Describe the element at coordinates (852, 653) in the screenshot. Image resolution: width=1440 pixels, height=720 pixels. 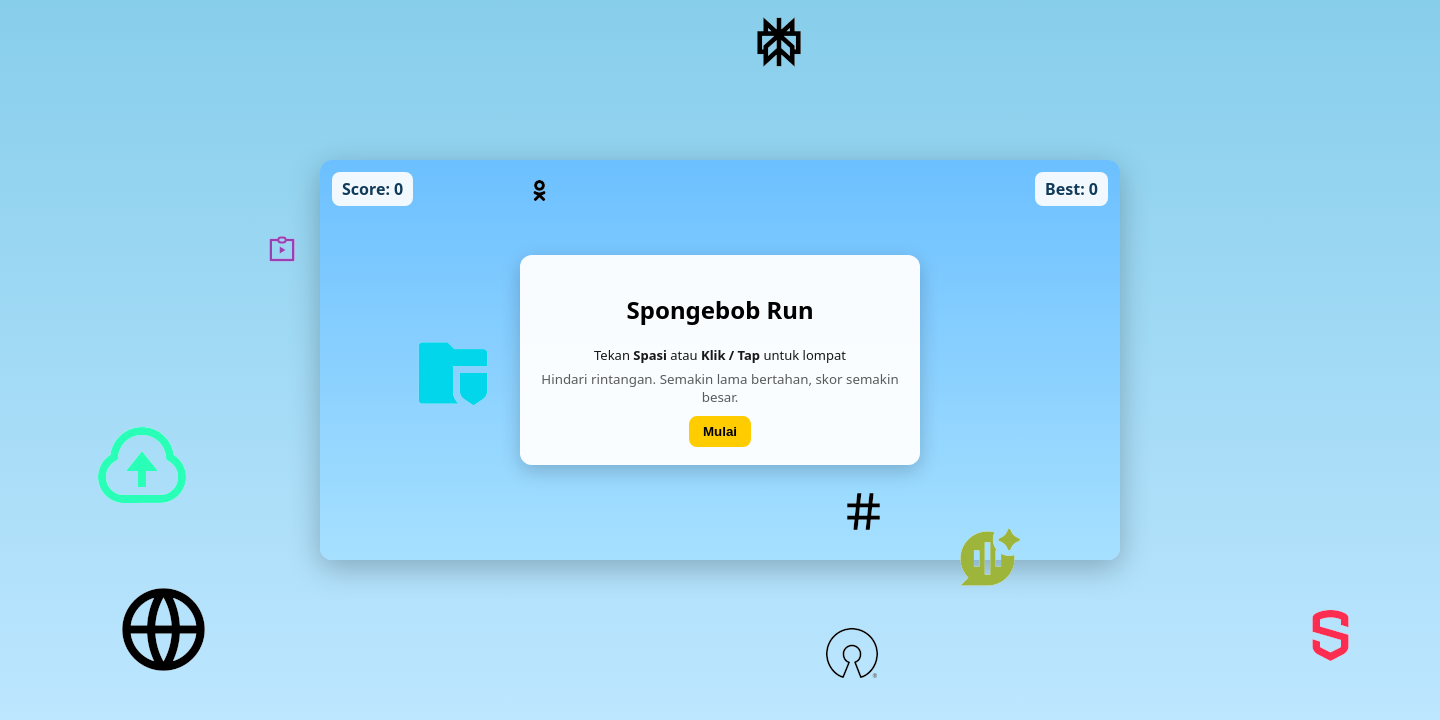
I see `open source initiative logo` at that location.